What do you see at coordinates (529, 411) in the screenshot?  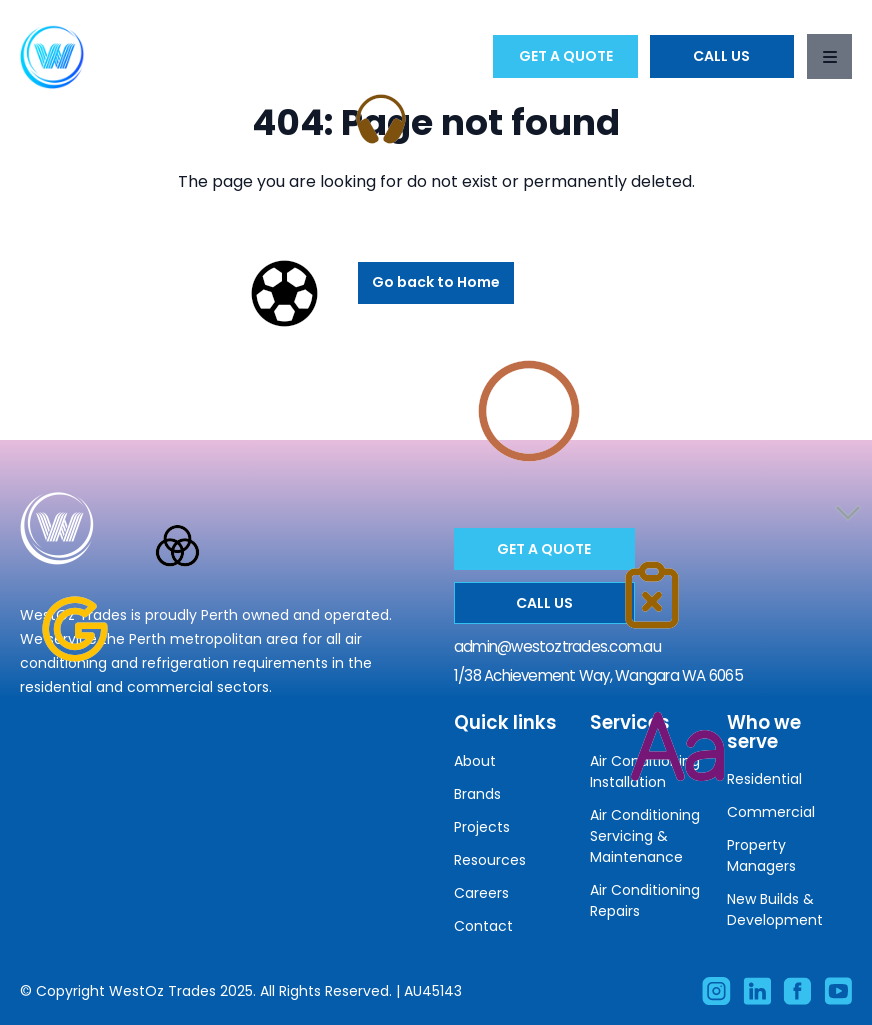 I see `unselected radio button or toggle option` at bounding box center [529, 411].